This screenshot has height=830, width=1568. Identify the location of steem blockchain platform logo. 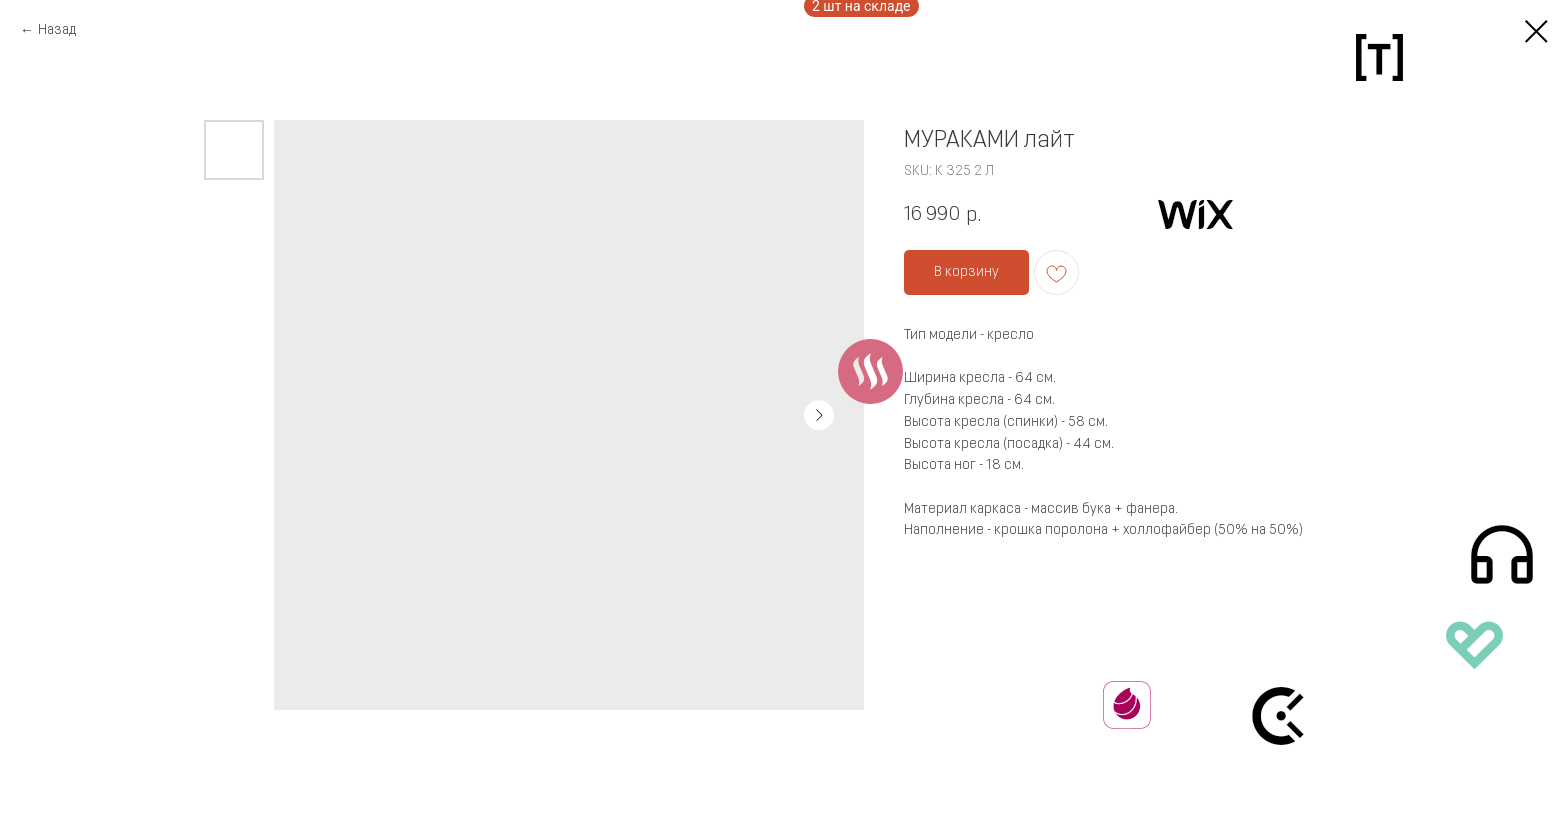
(870, 371).